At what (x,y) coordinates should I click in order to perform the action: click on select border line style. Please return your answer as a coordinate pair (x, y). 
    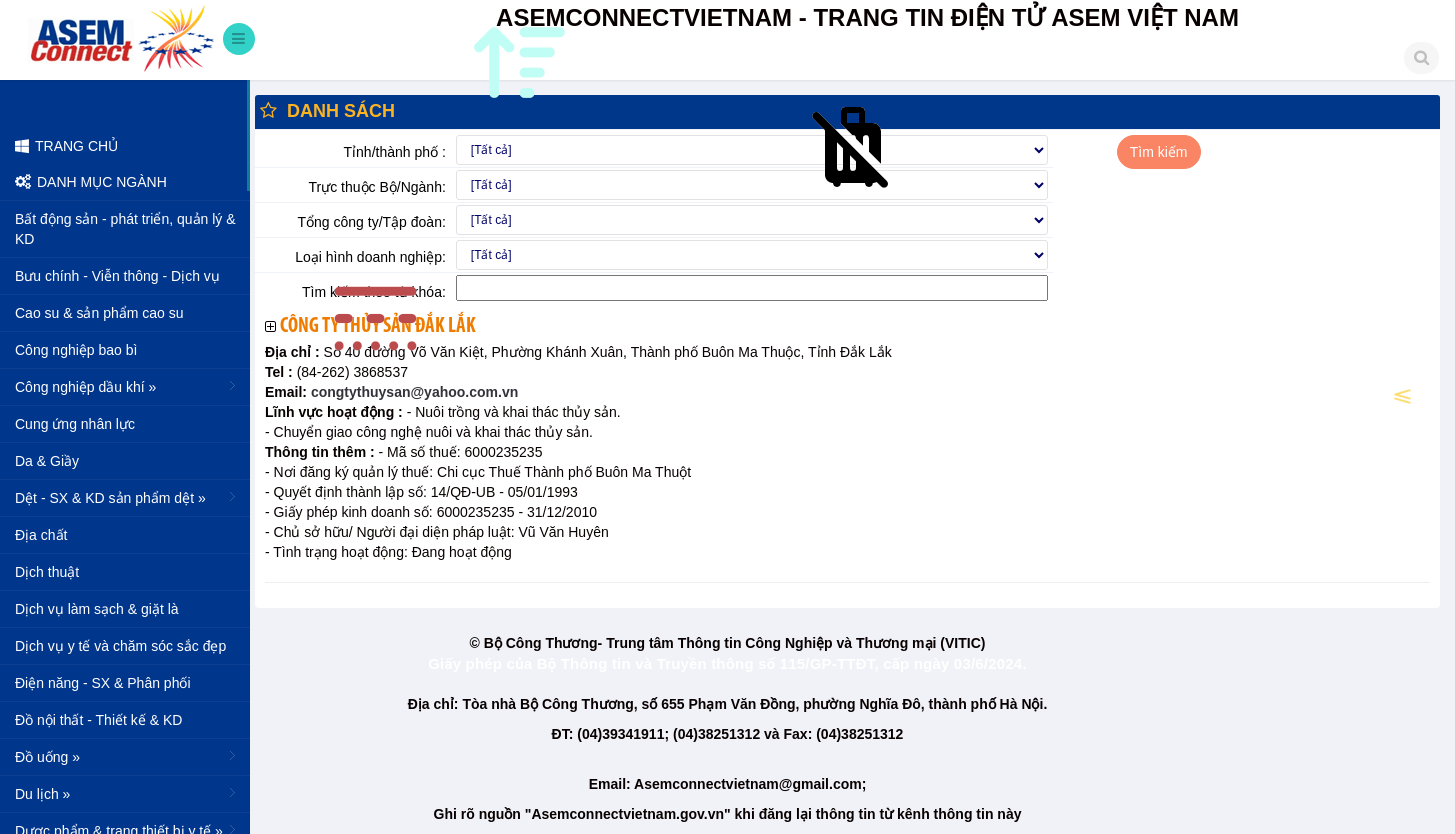
    Looking at the image, I should click on (375, 318).